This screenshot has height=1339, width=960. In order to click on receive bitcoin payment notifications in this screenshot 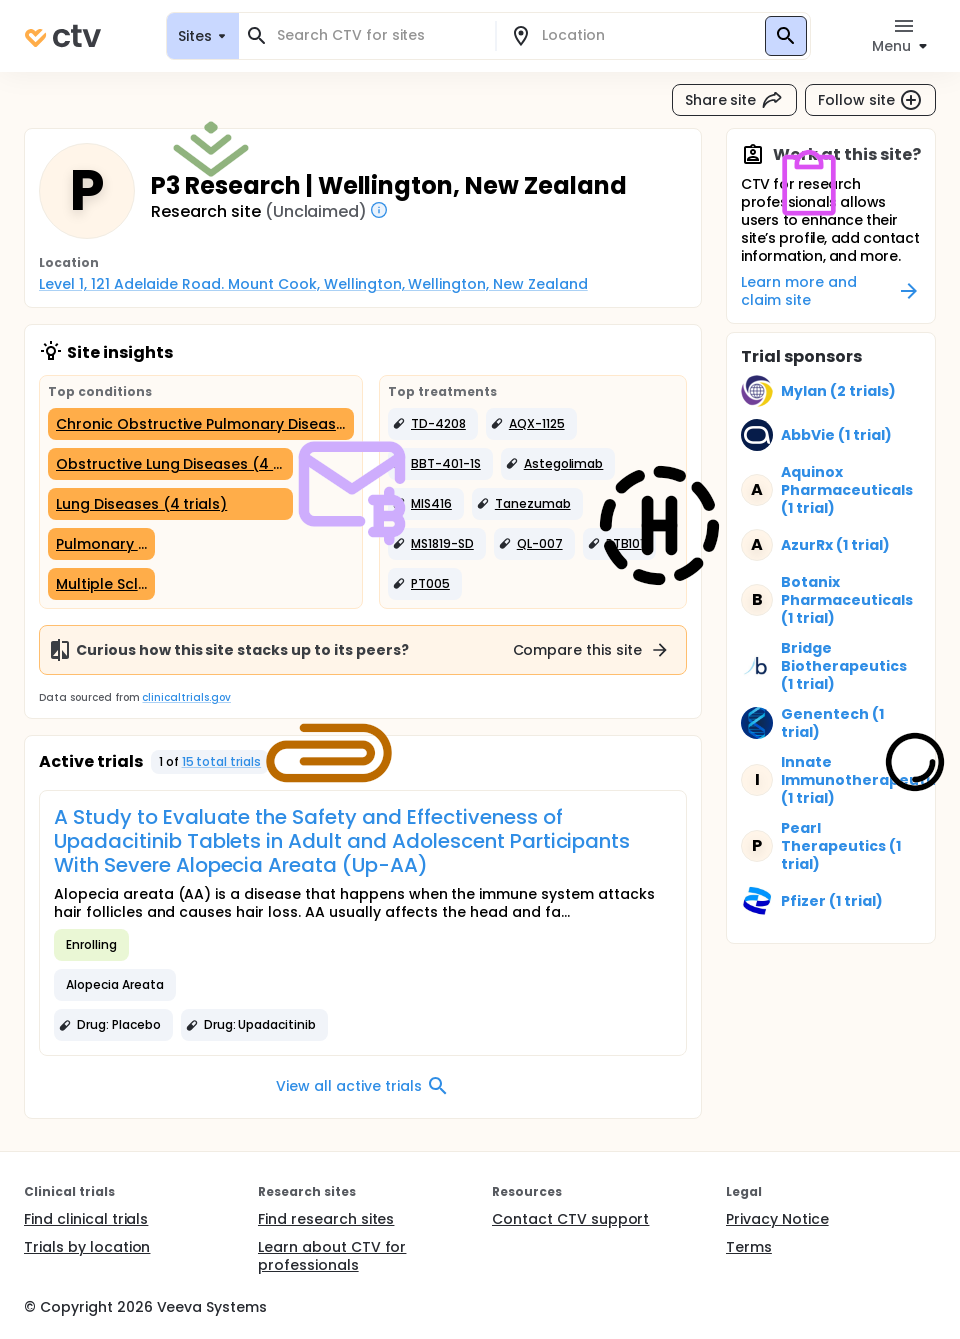, I will do `click(352, 484)`.